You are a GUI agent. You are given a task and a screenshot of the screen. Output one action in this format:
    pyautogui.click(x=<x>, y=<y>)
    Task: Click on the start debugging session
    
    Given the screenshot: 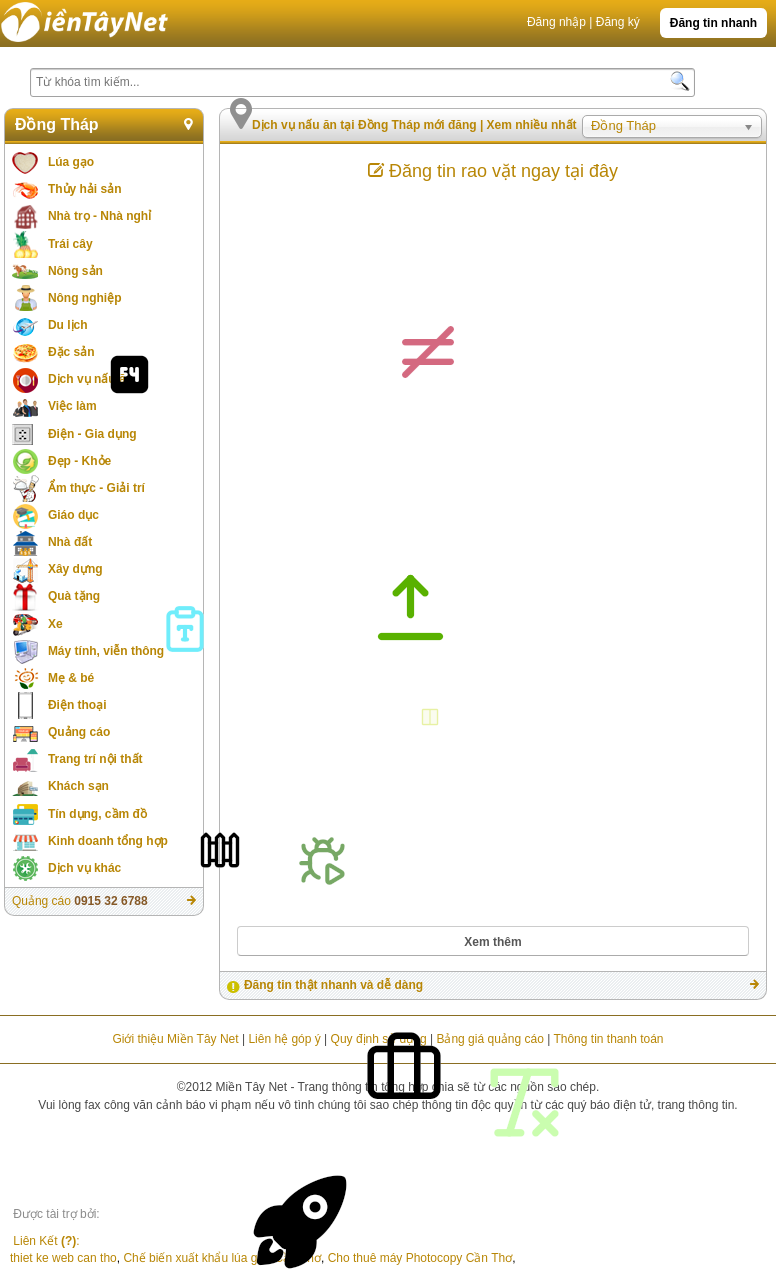 What is the action you would take?
    pyautogui.click(x=323, y=861)
    